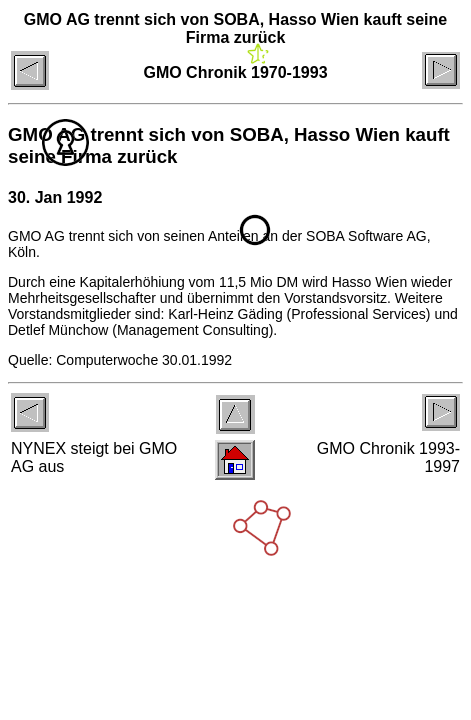 The width and height of the screenshot is (471, 720). What do you see at coordinates (258, 54) in the screenshot?
I see `indicates a partial or half rating` at bounding box center [258, 54].